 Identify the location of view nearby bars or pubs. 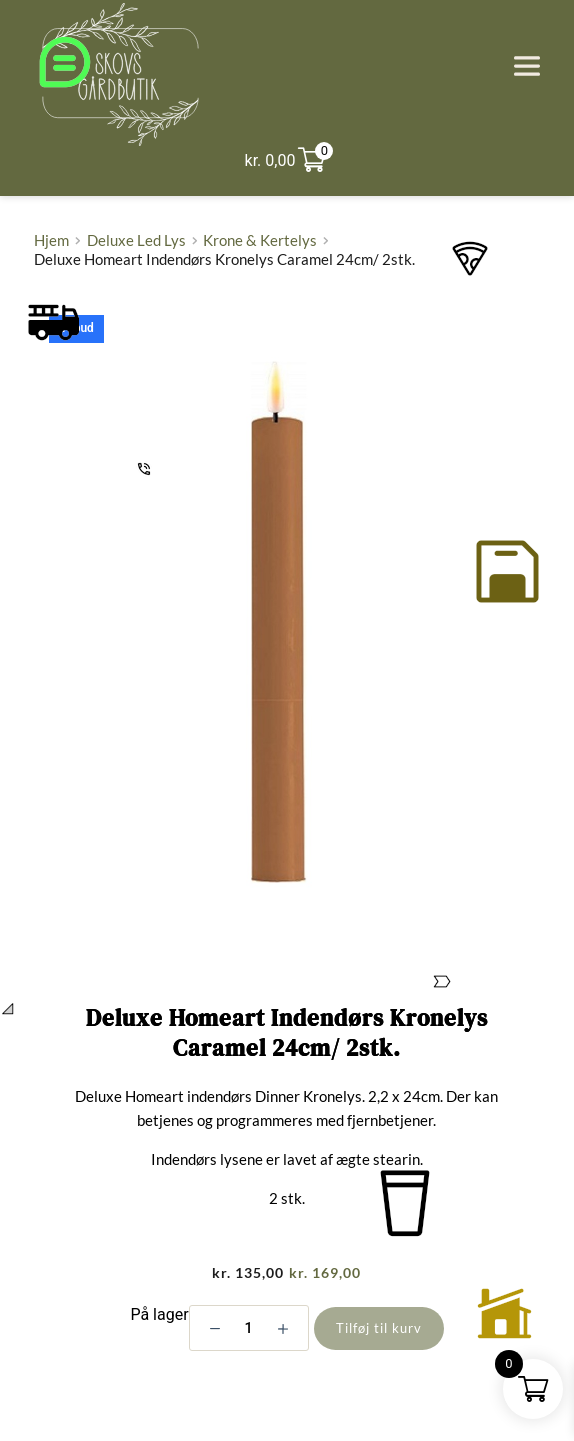
(405, 1202).